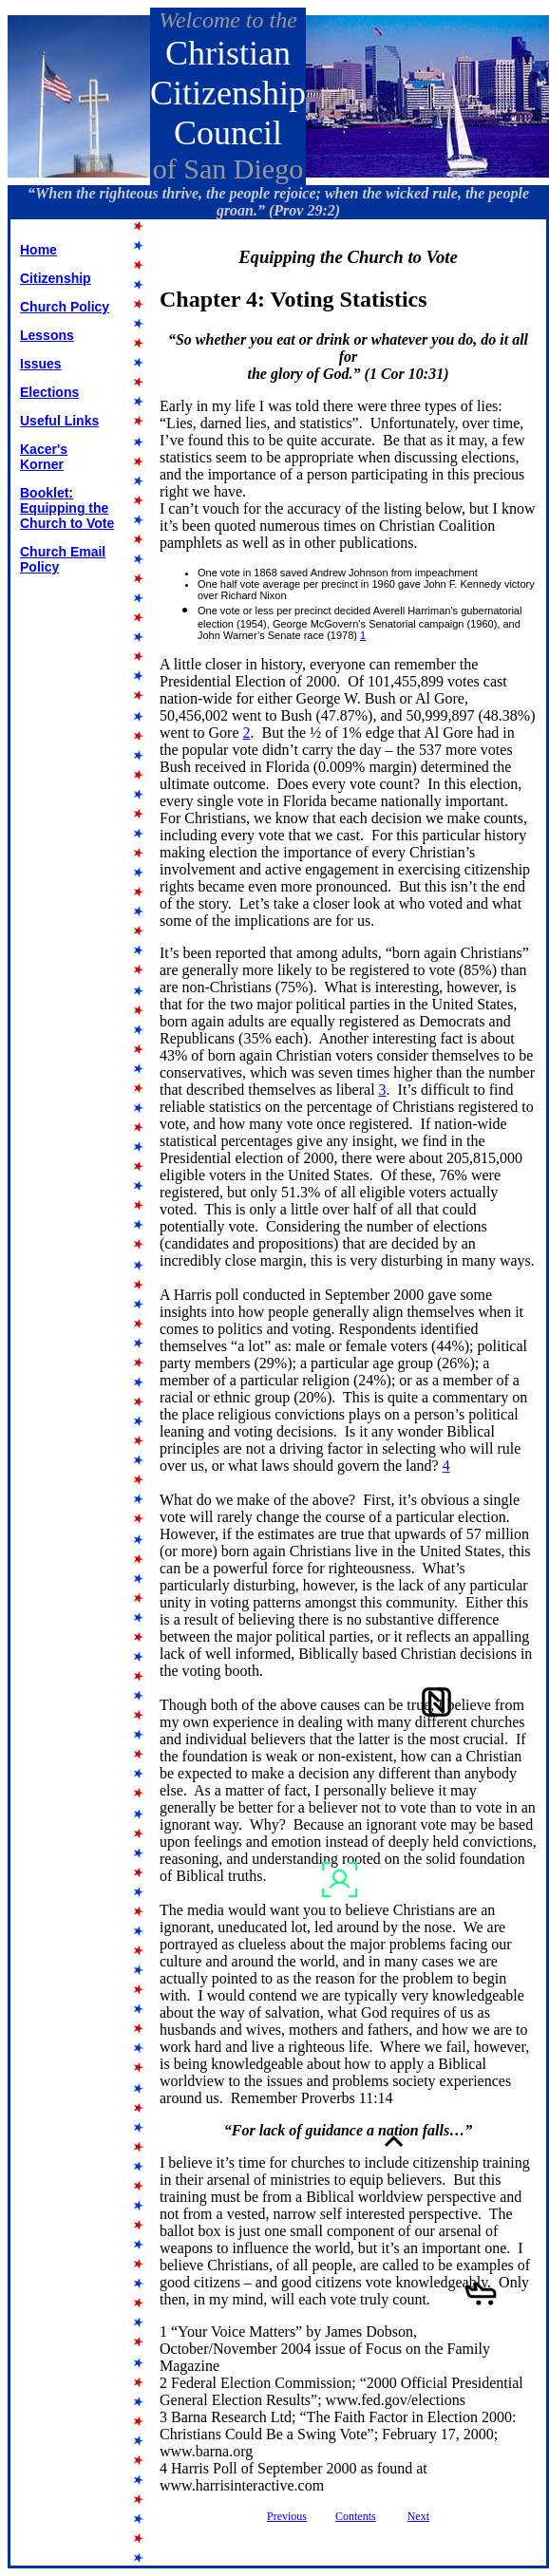 The image size is (549, 2576). What do you see at coordinates (393, 2141) in the screenshot?
I see `collapse an expanded section or menu` at bounding box center [393, 2141].